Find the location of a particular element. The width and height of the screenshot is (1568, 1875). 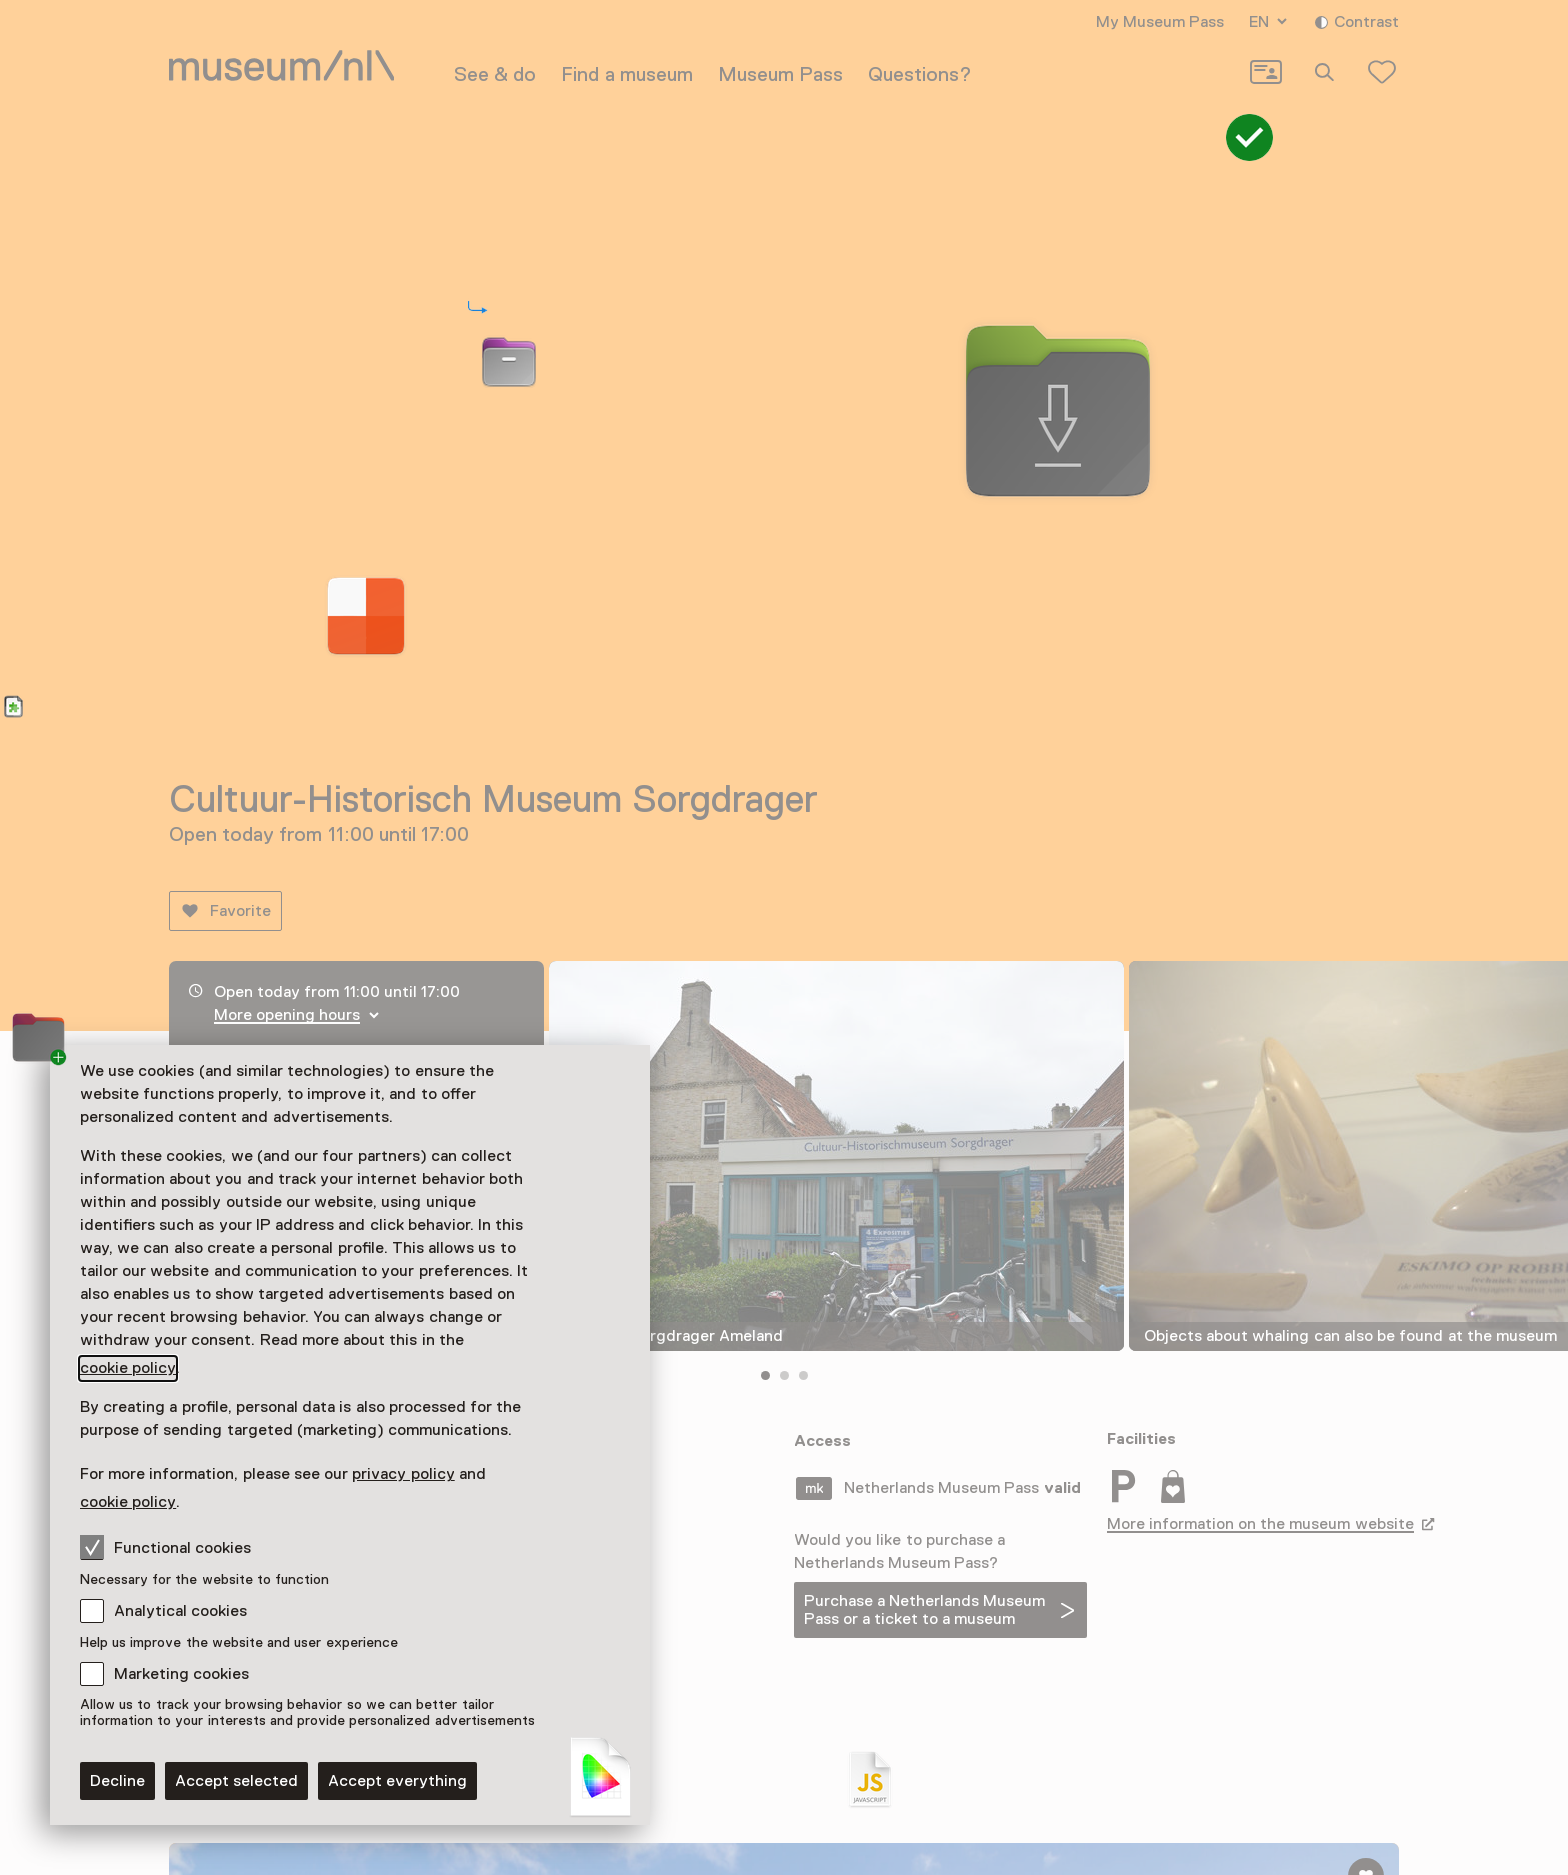

mark item as complete is located at coordinates (1249, 137).